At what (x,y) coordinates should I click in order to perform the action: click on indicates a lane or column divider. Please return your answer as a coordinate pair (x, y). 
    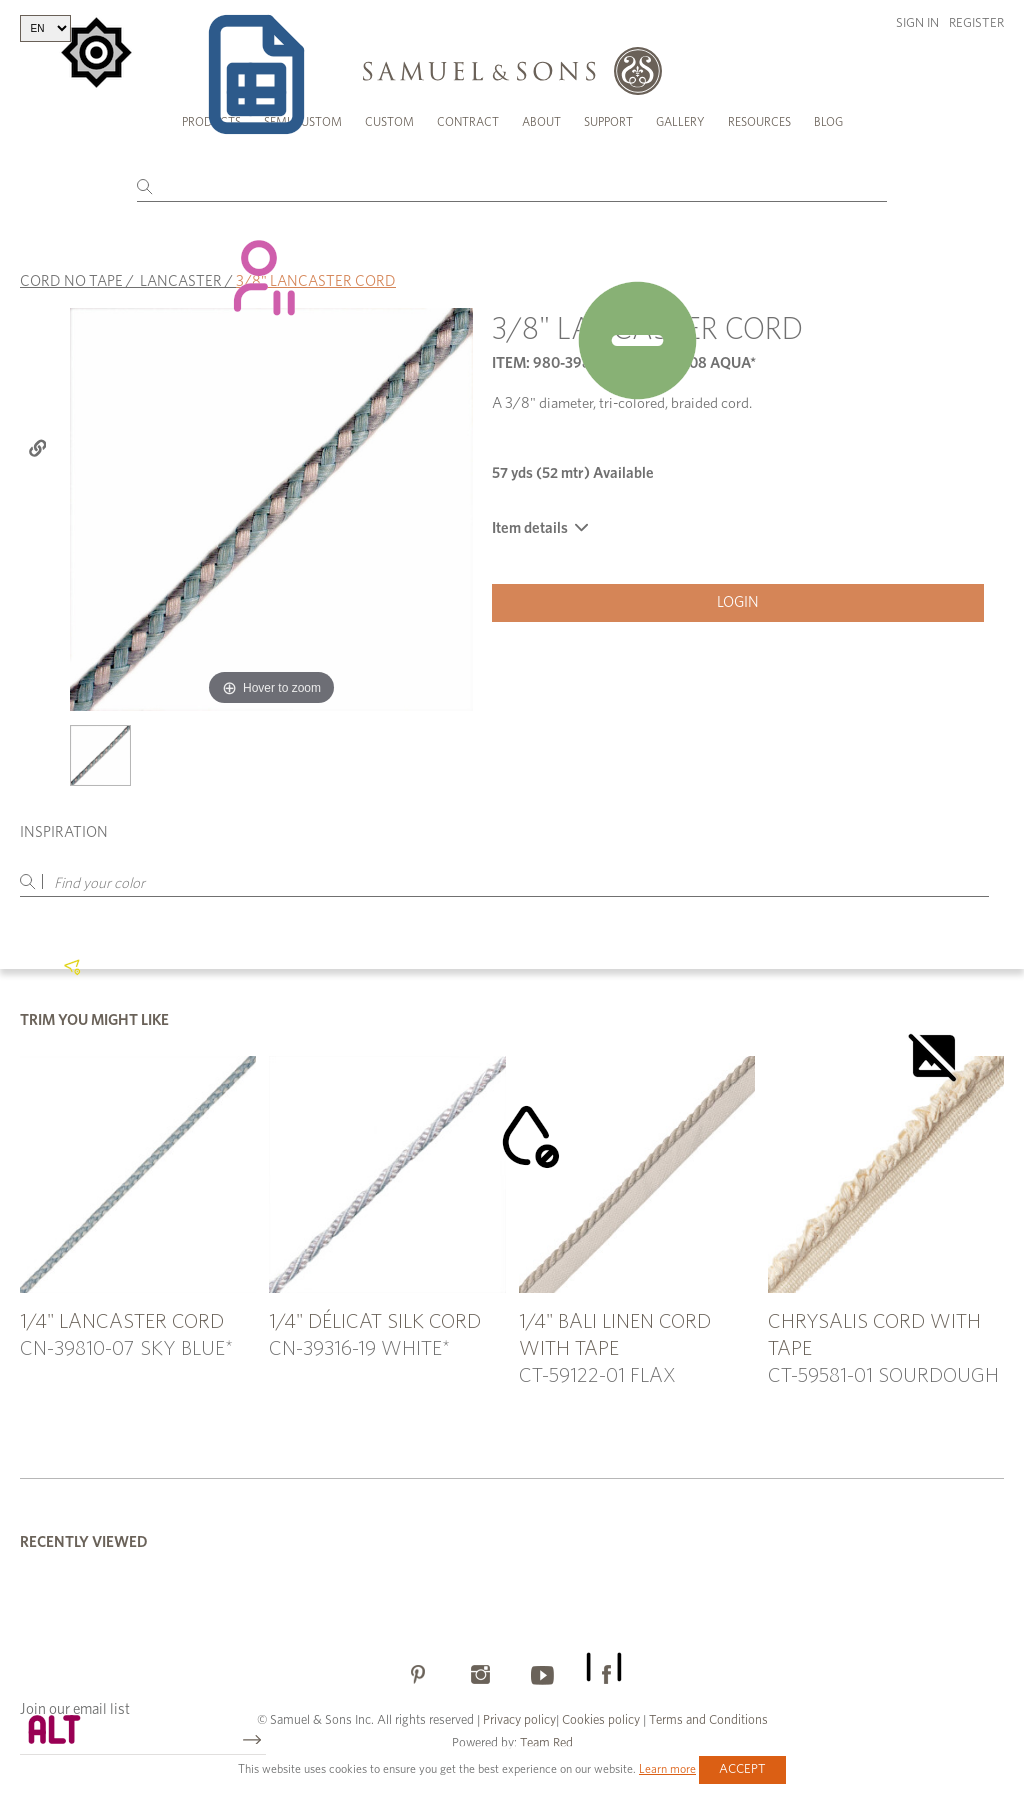
    Looking at the image, I should click on (604, 1666).